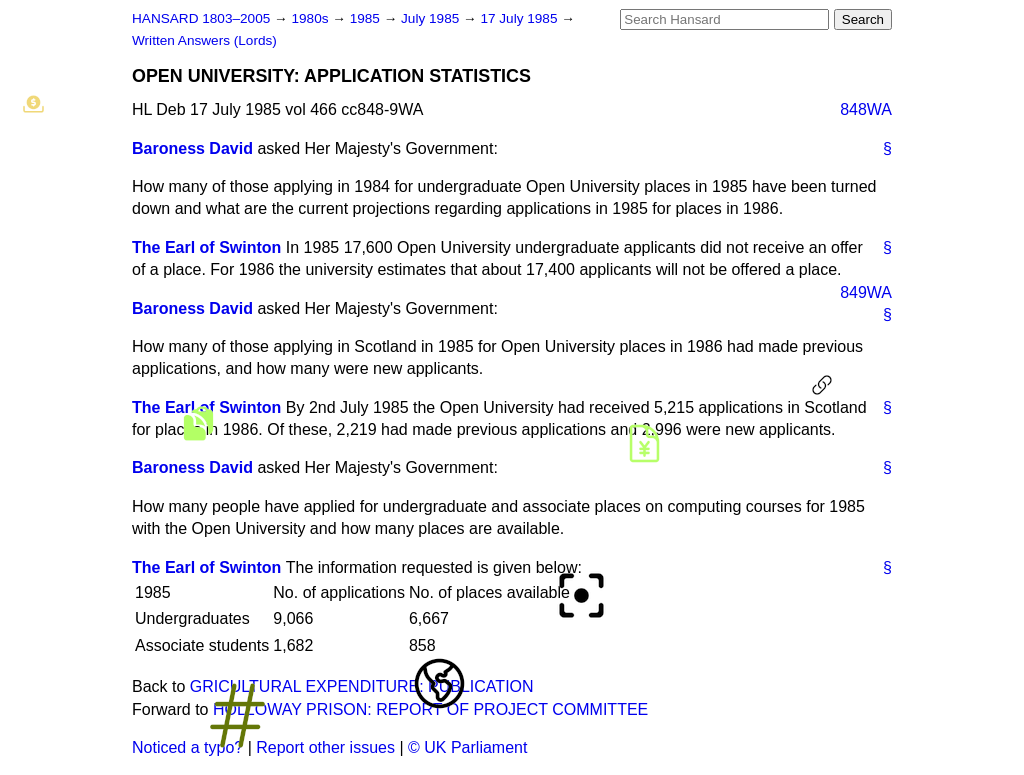  Describe the element at coordinates (237, 715) in the screenshot. I see `add or search hashtags` at that location.